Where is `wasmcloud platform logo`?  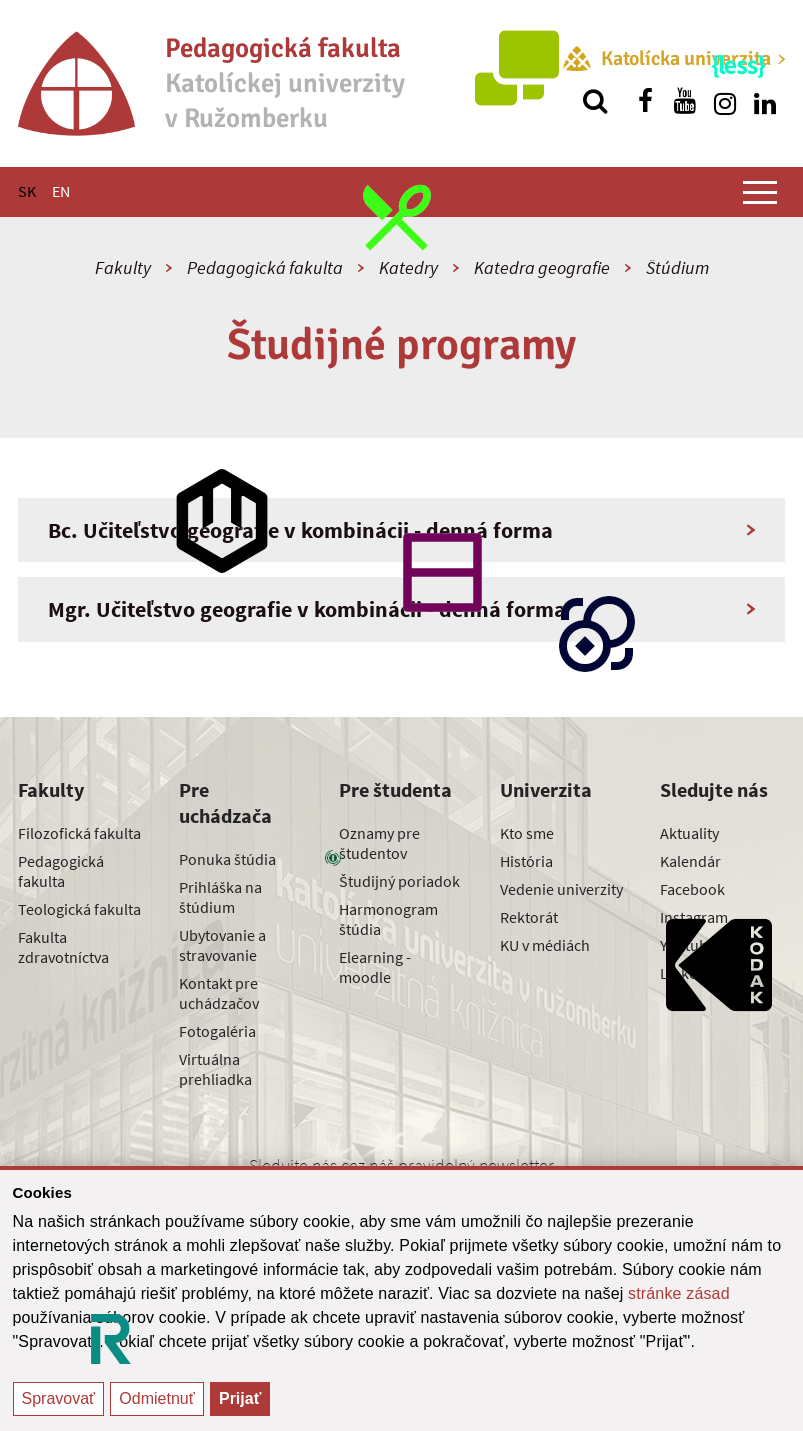
wasmcloud platform logo is located at coordinates (222, 521).